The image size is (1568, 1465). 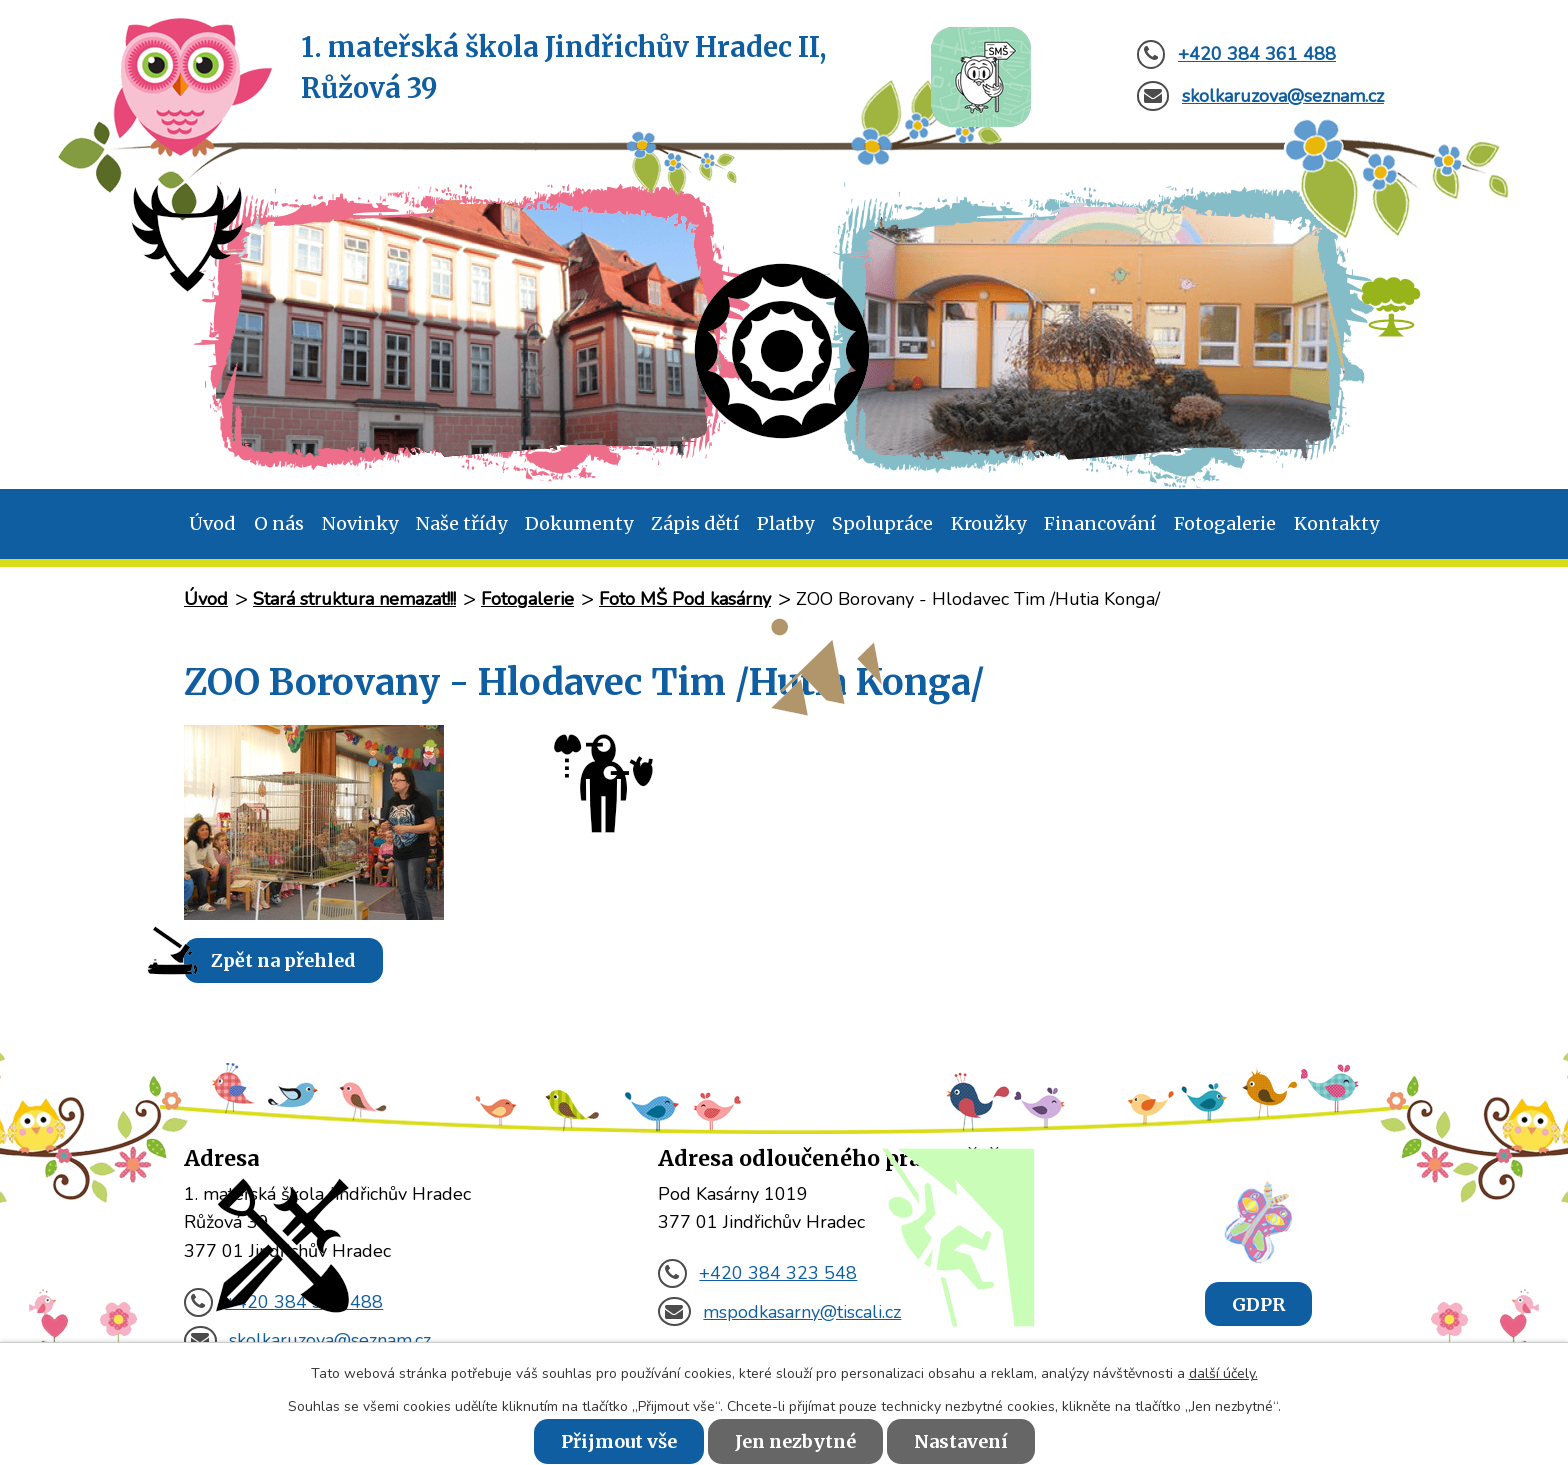 What do you see at coordinates (945, 1237) in the screenshot?
I see `access mountain climbing or rock climbing activities` at bounding box center [945, 1237].